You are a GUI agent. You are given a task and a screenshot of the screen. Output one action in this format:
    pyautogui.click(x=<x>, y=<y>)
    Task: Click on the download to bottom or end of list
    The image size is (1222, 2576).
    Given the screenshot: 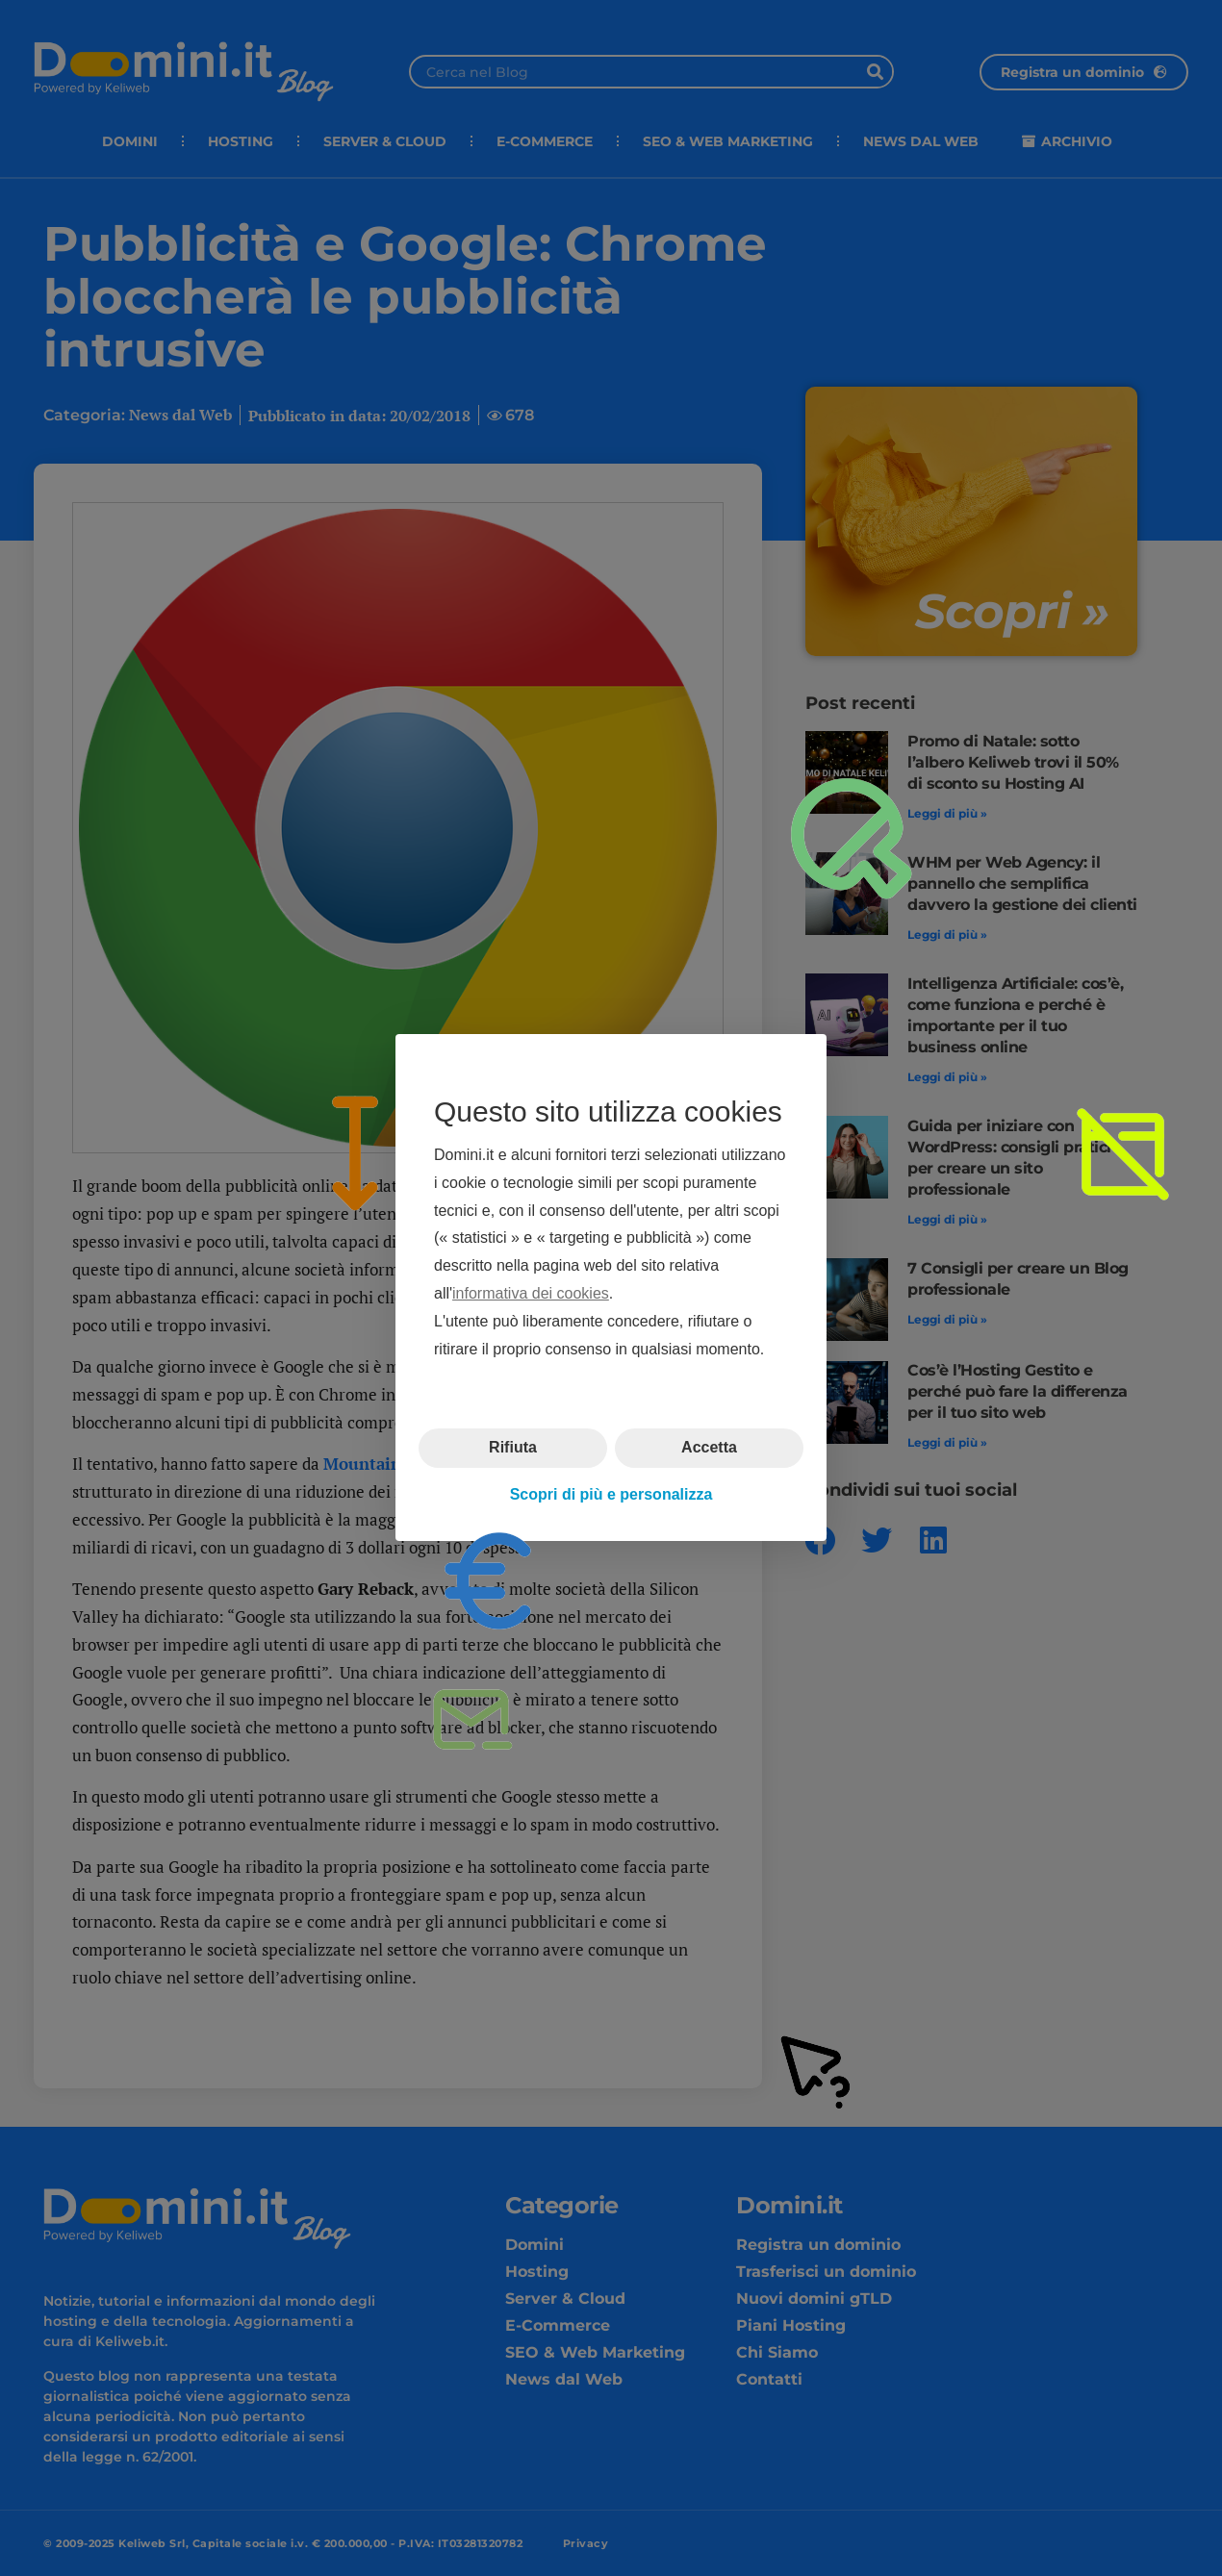 What is the action you would take?
    pyautogui.click(x=355, y=1153)
    